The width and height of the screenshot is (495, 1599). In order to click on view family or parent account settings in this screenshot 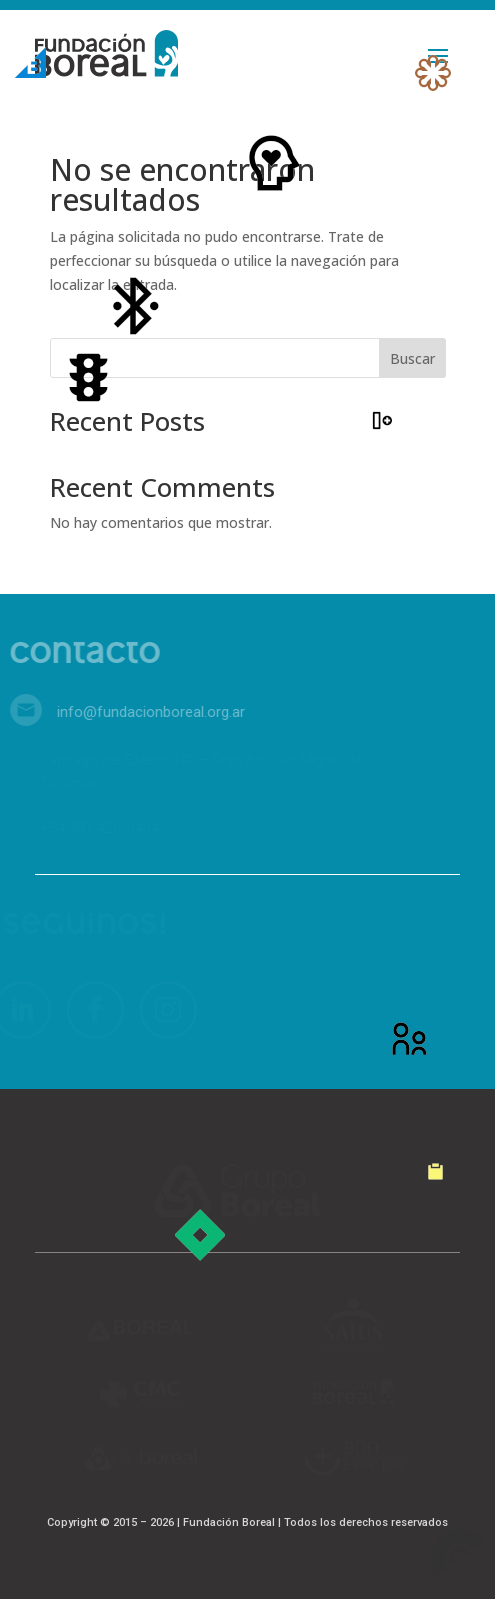, I will do `click(409, 1039)`.